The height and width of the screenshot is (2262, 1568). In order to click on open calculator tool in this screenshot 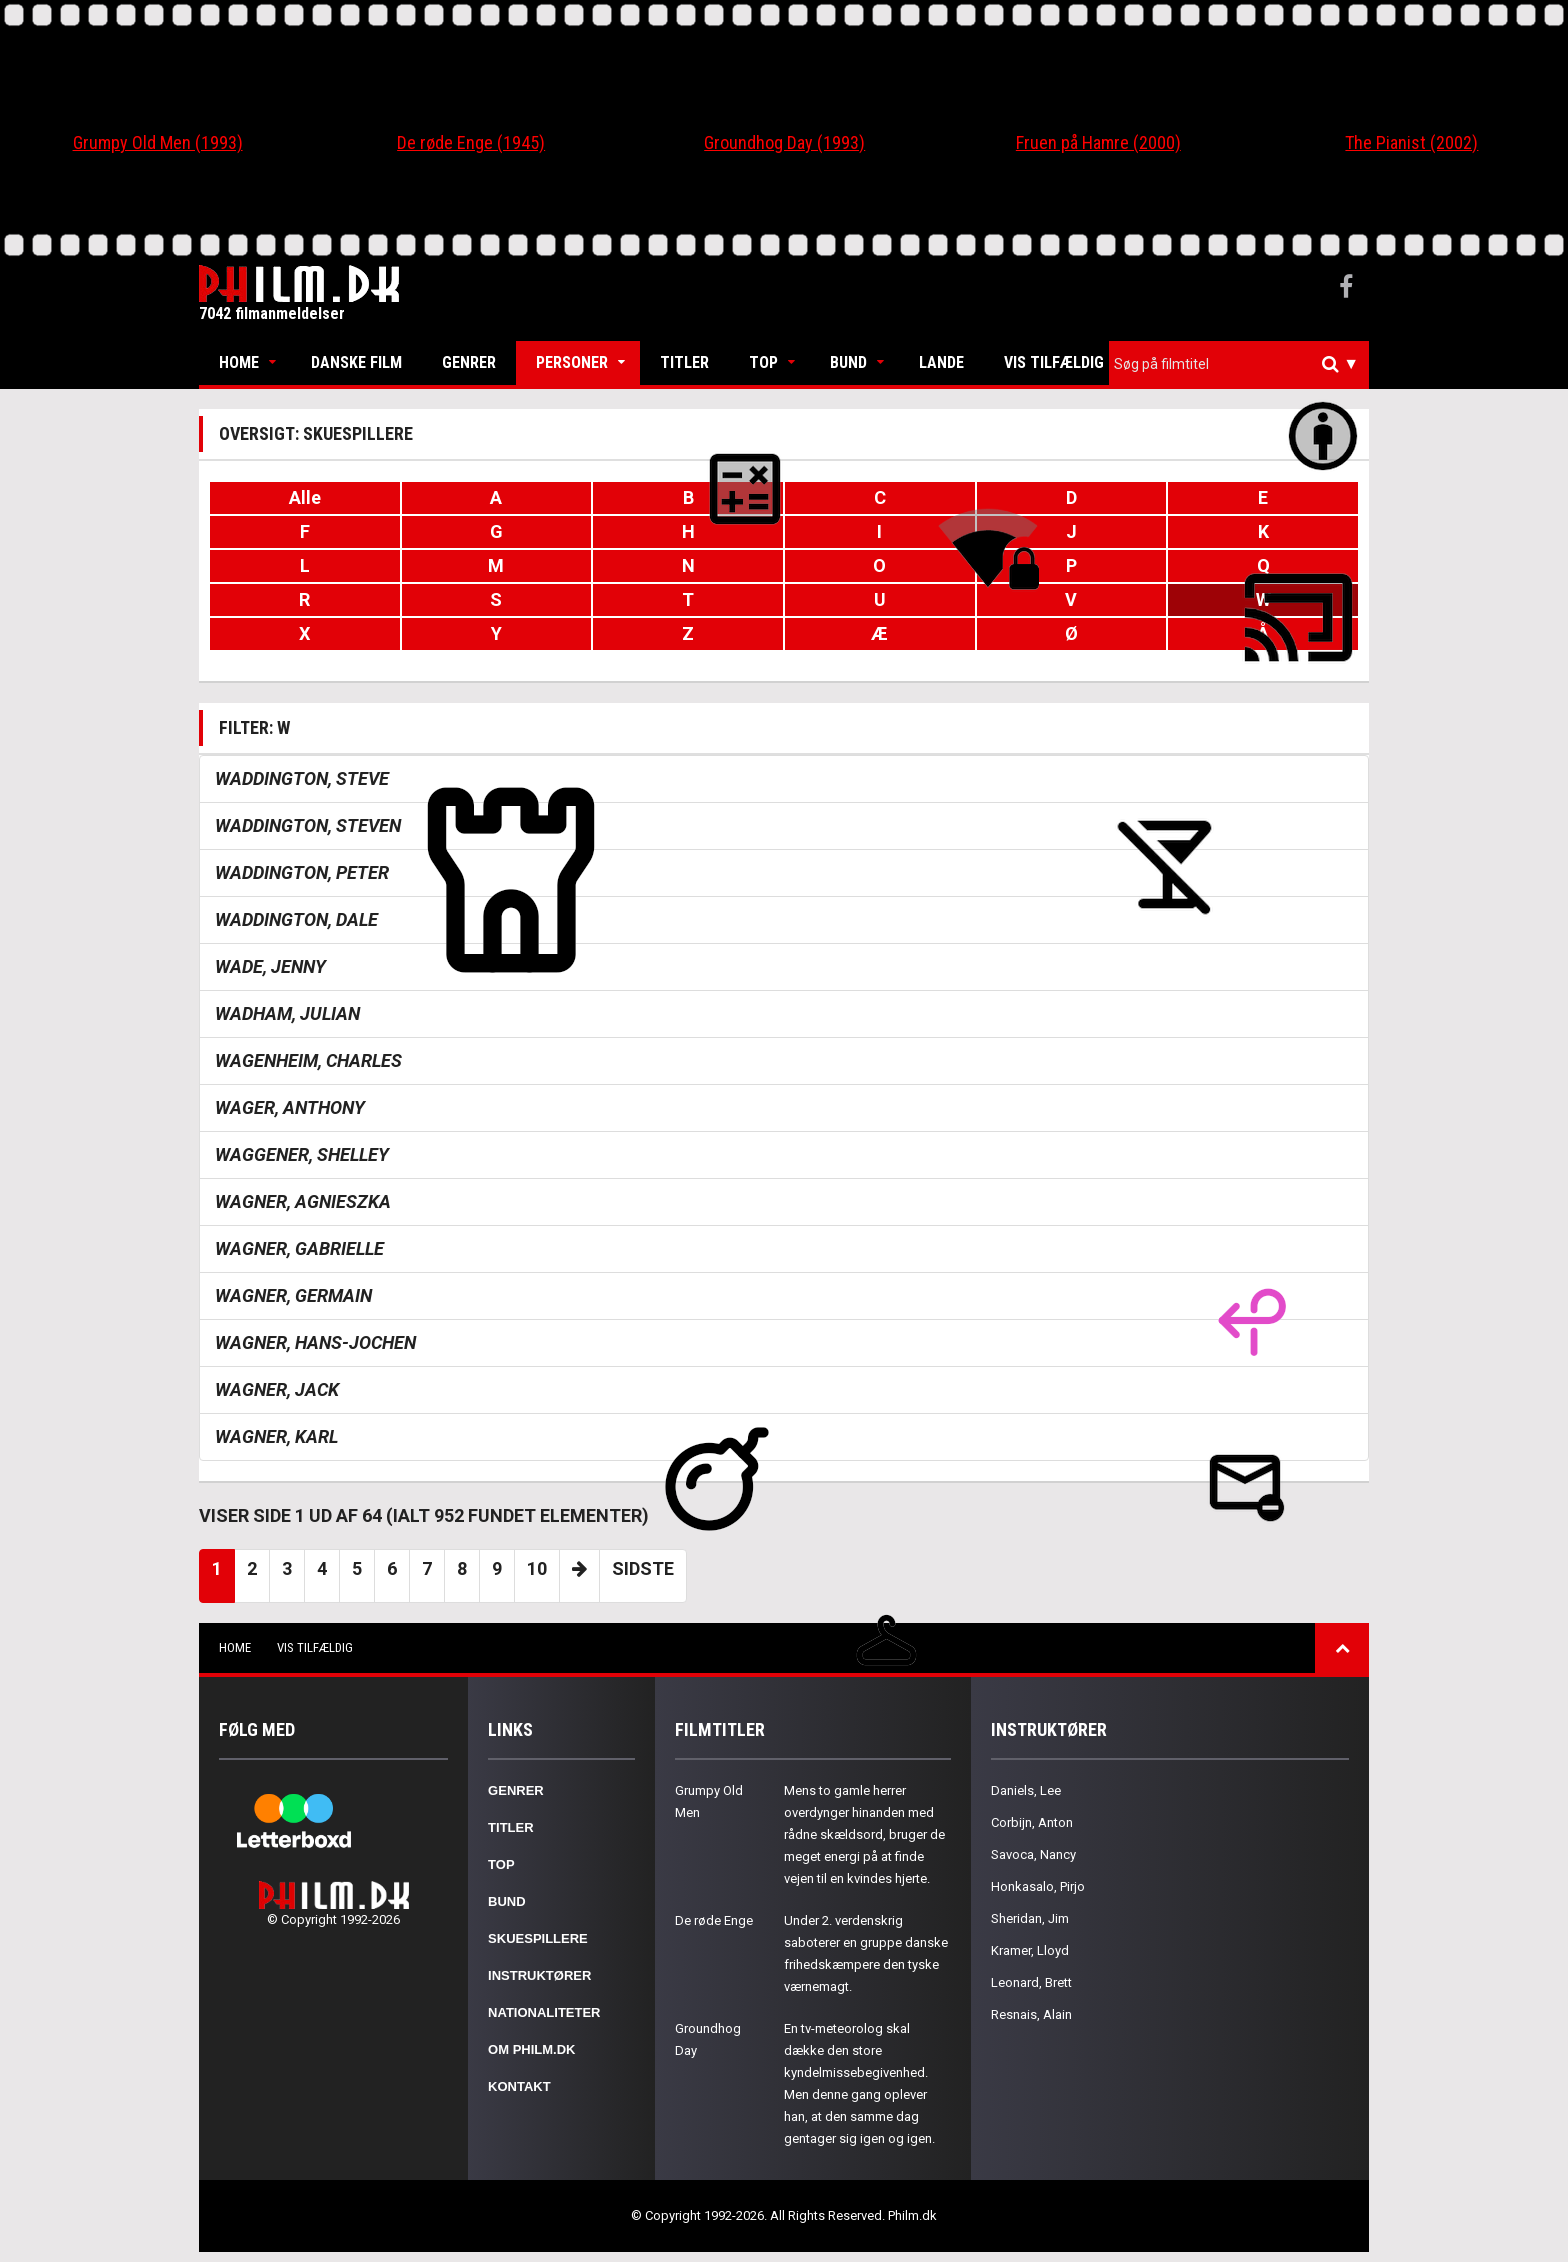, I will do `click(745, 489)`.